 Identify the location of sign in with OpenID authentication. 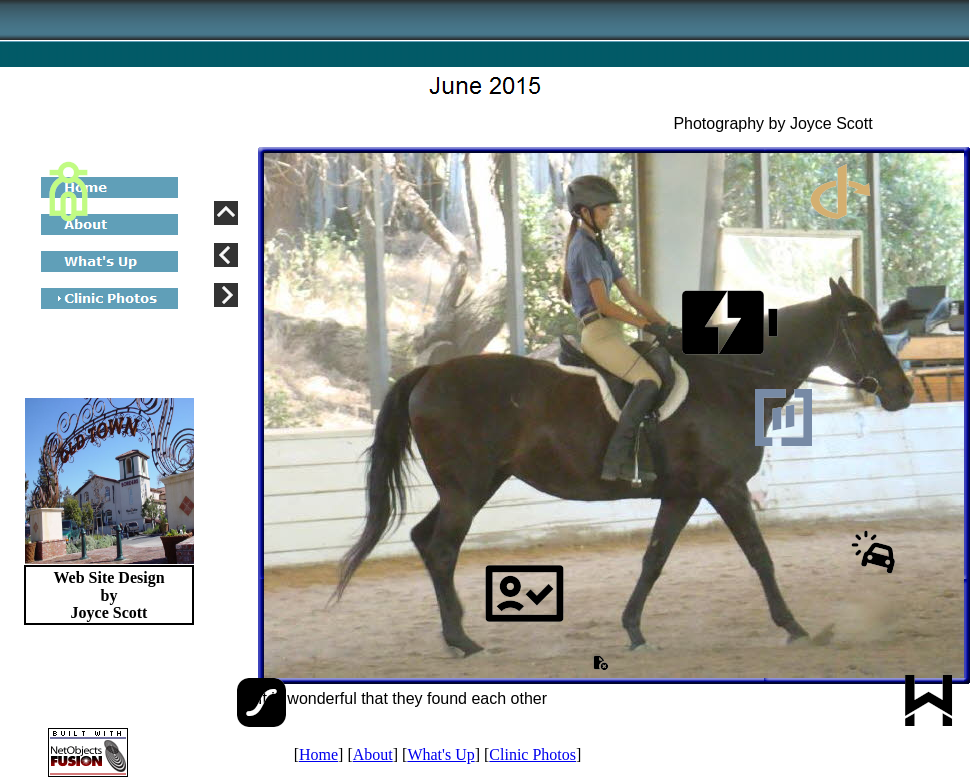
(840, 191).